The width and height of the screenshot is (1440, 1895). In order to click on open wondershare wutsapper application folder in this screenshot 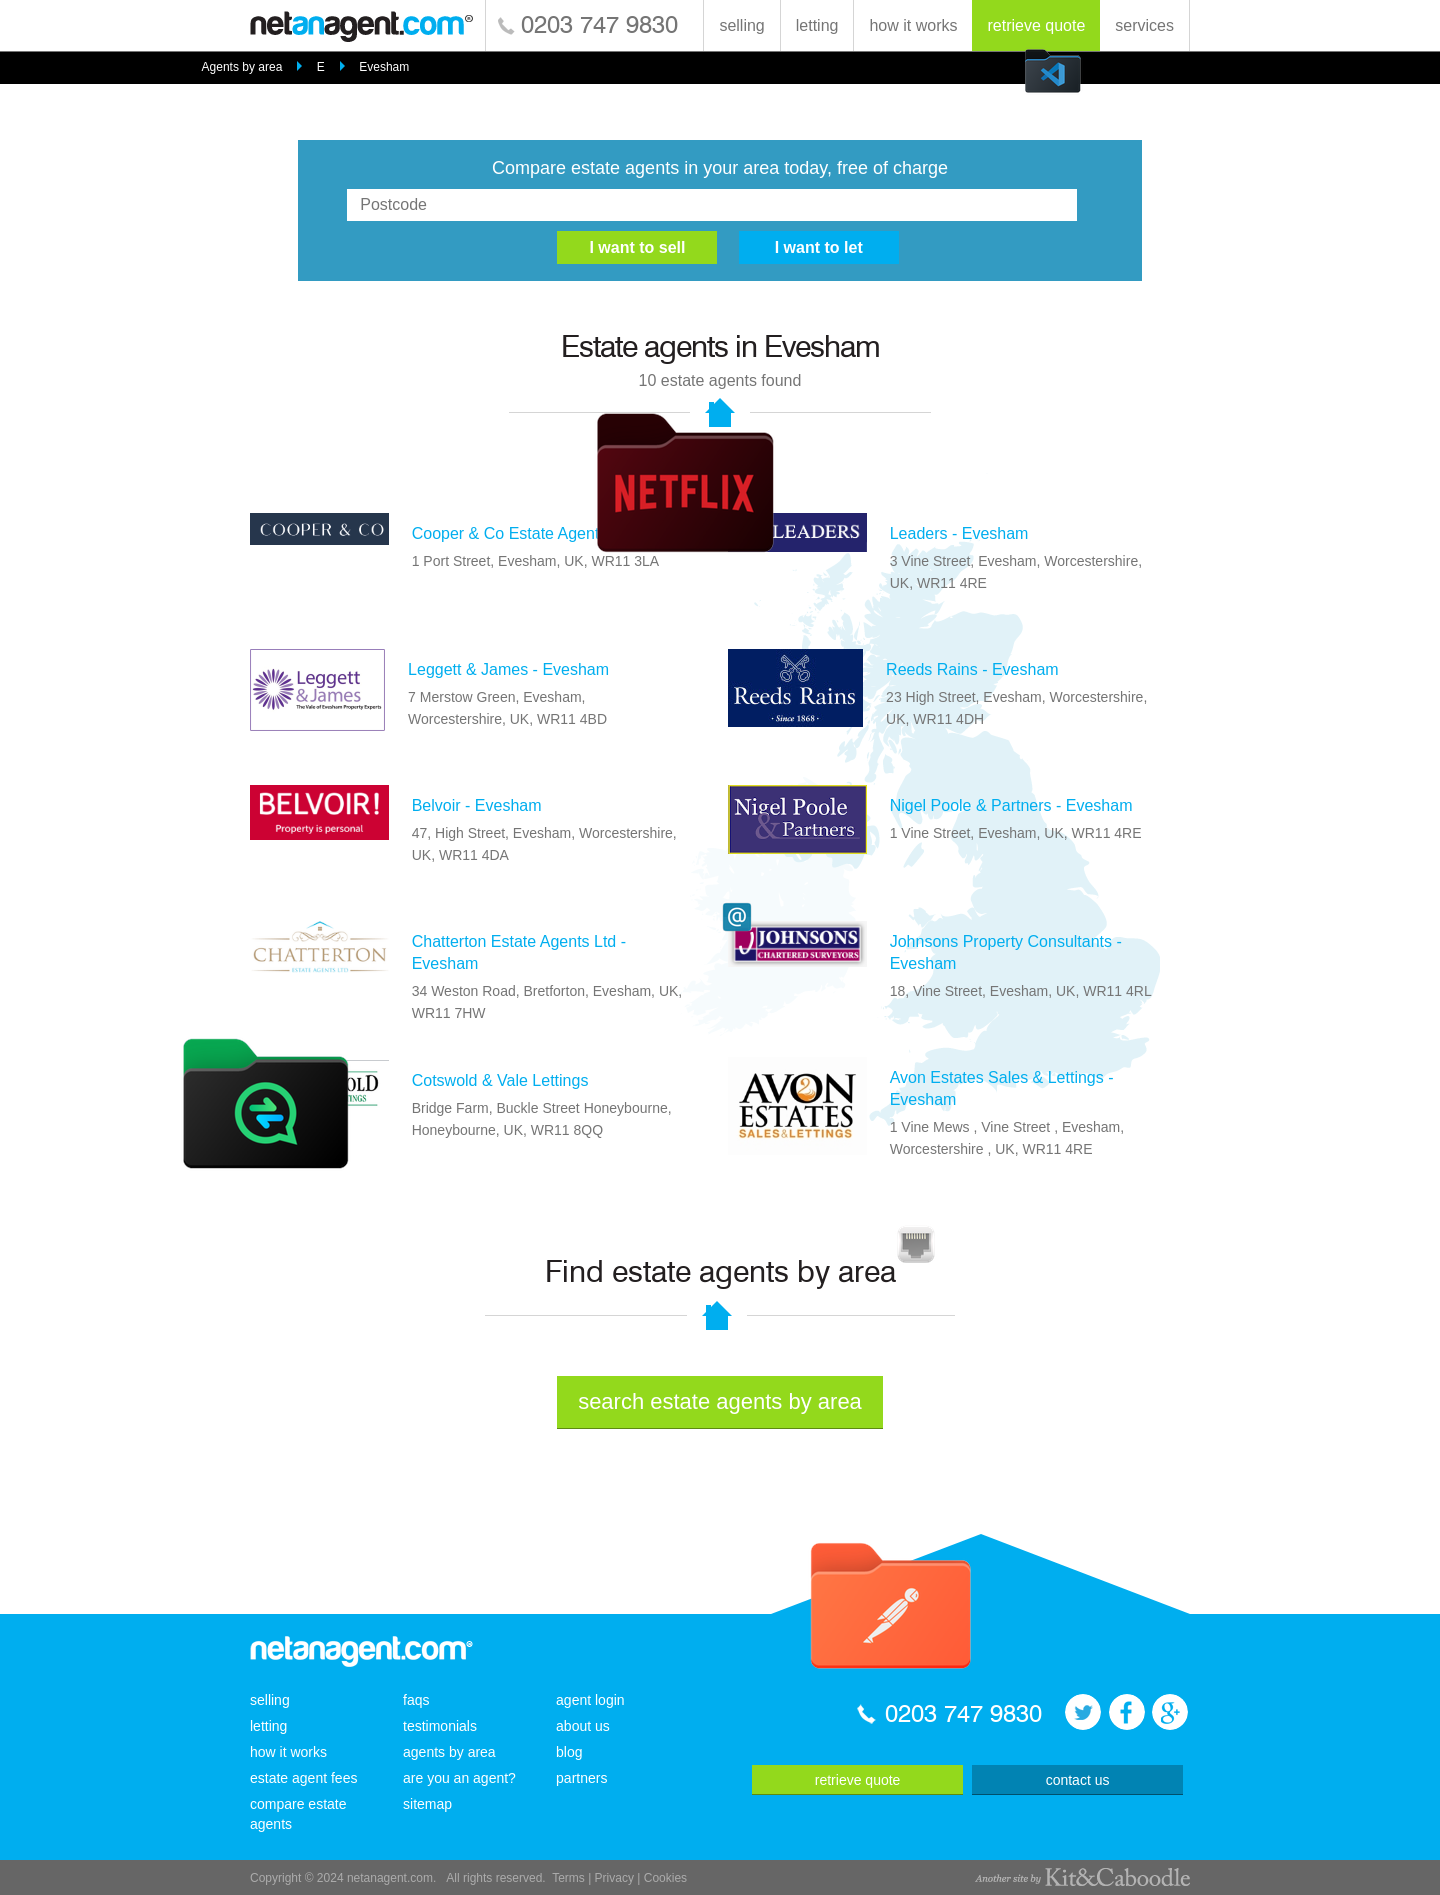, I will do `click(265, 1108)`.